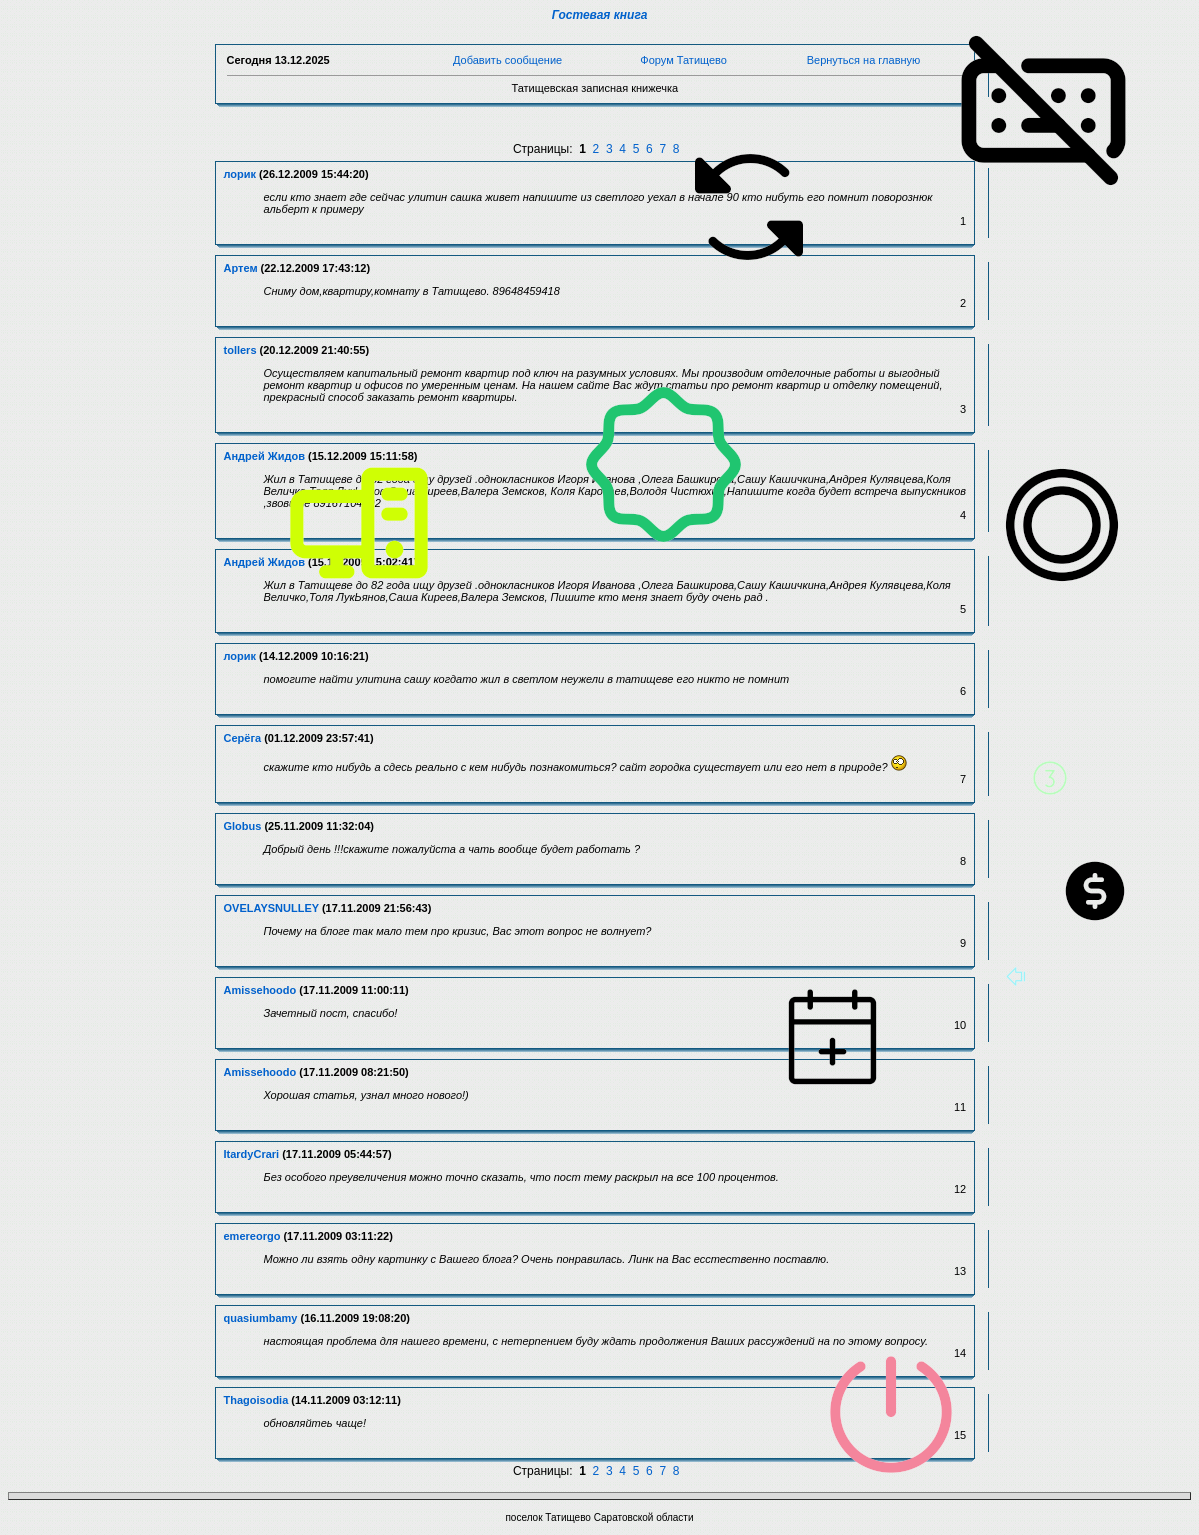  I want to click on access desktop computer settings, so click(359, 523).